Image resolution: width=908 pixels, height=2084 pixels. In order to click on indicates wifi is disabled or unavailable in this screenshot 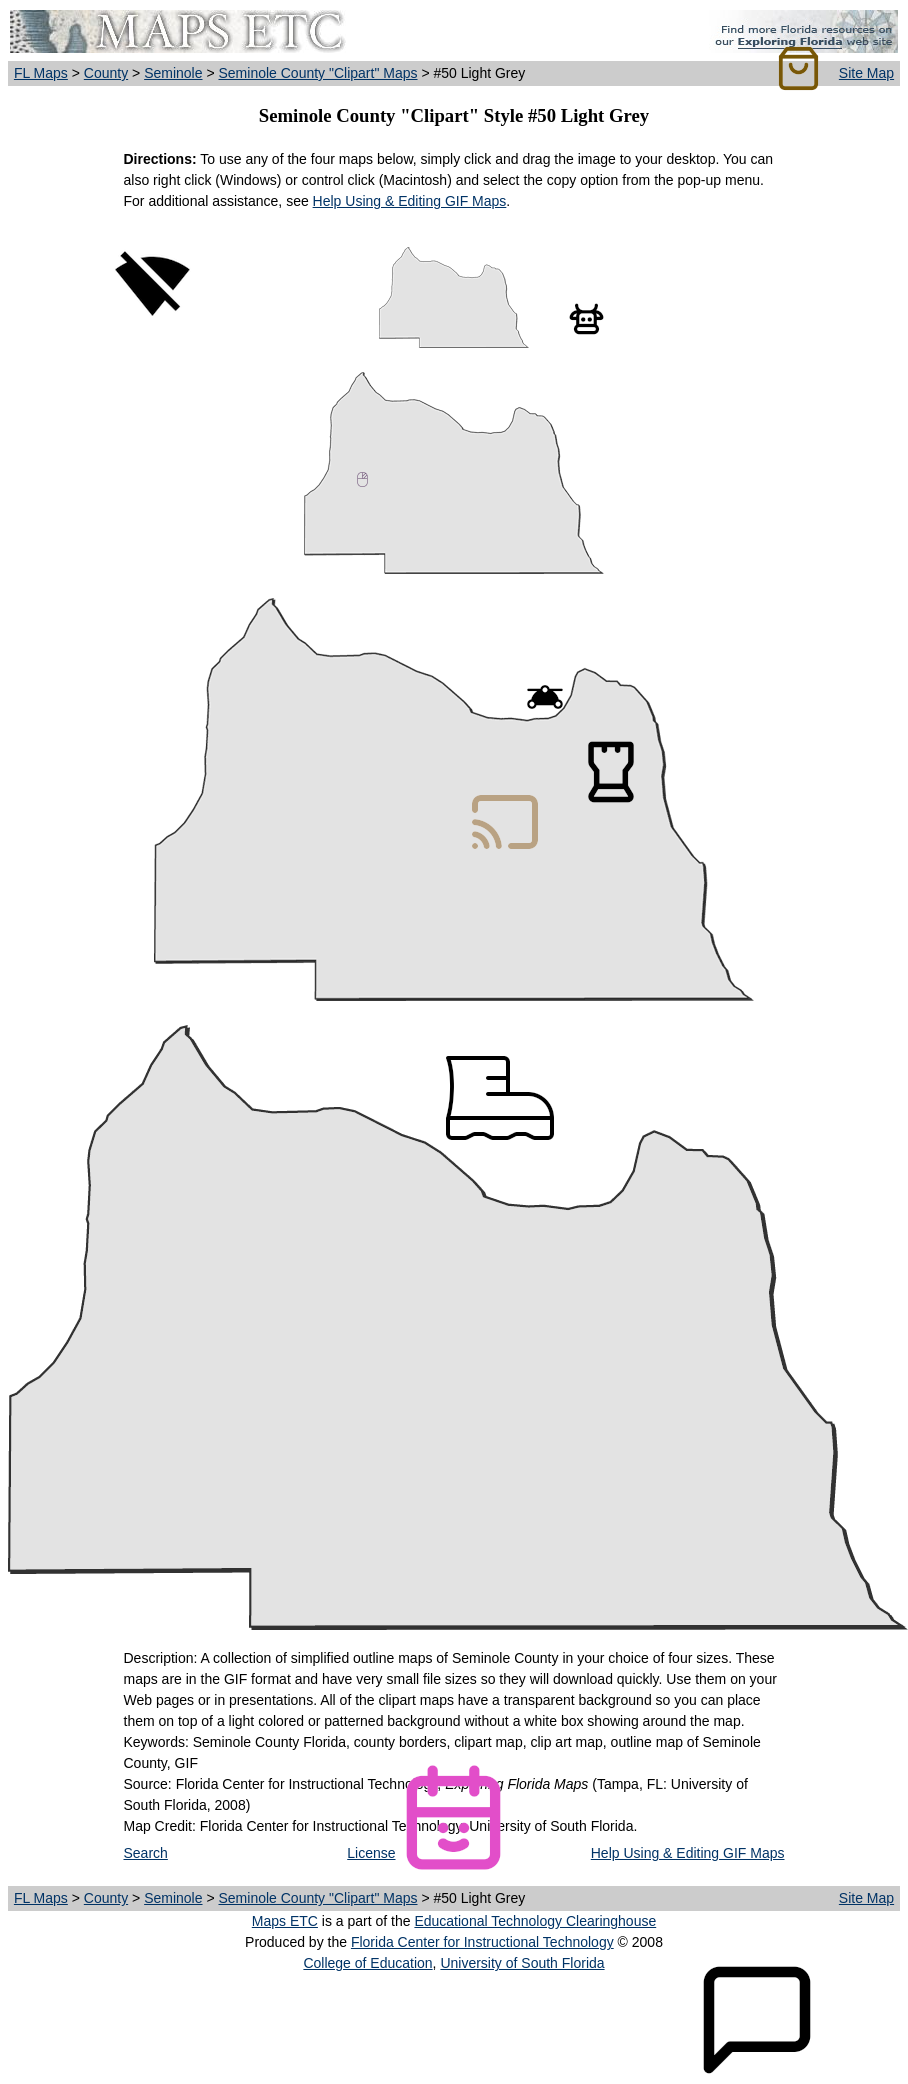, I will do `click(152, 285)`.